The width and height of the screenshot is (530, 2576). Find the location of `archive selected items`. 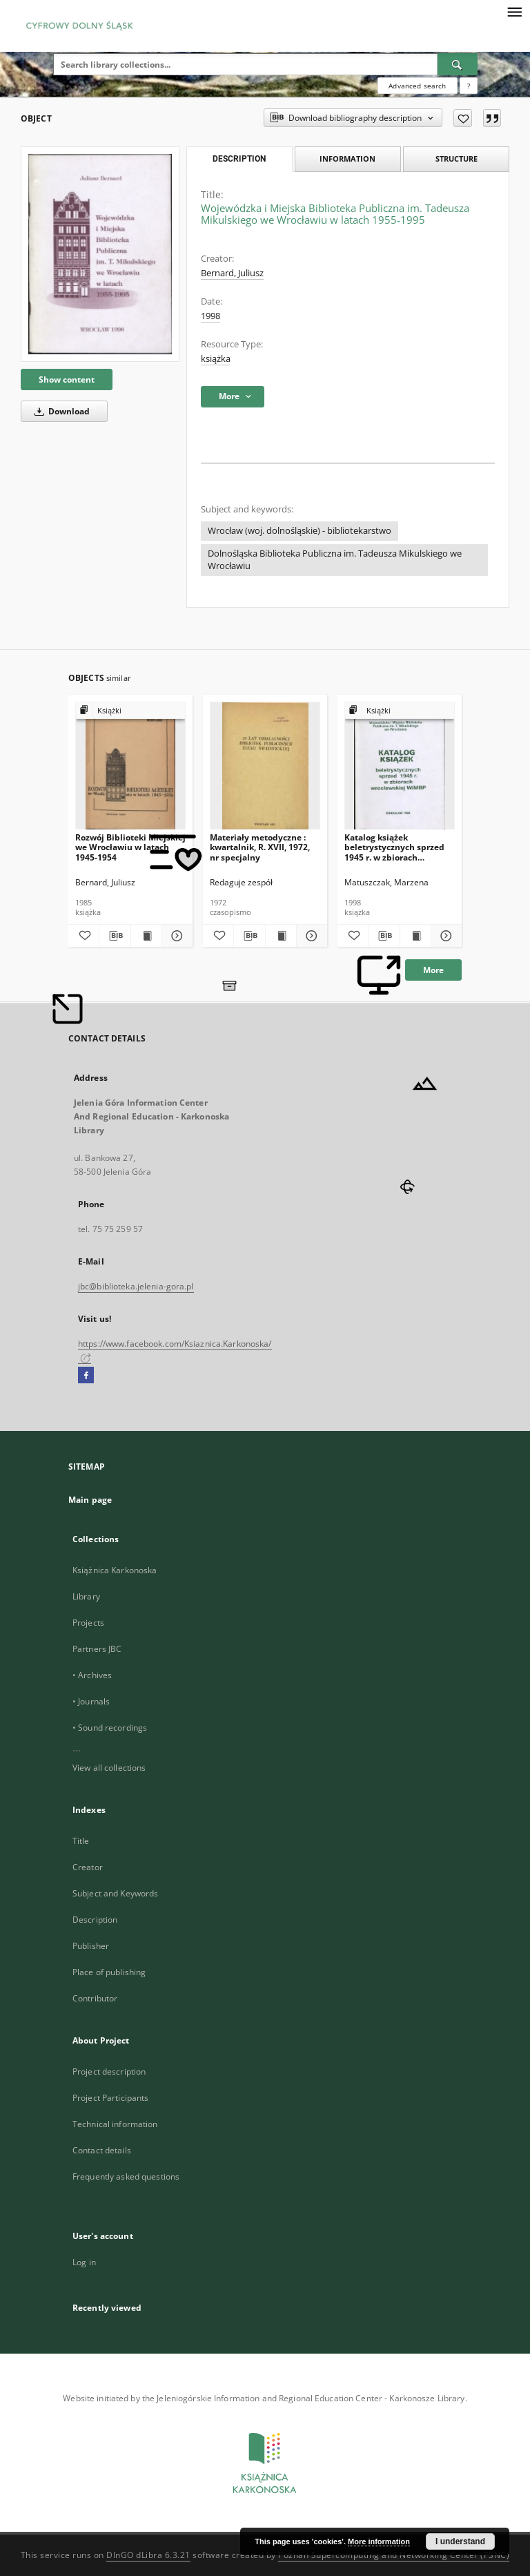

archive selected items is located at coordinates (229, 986).